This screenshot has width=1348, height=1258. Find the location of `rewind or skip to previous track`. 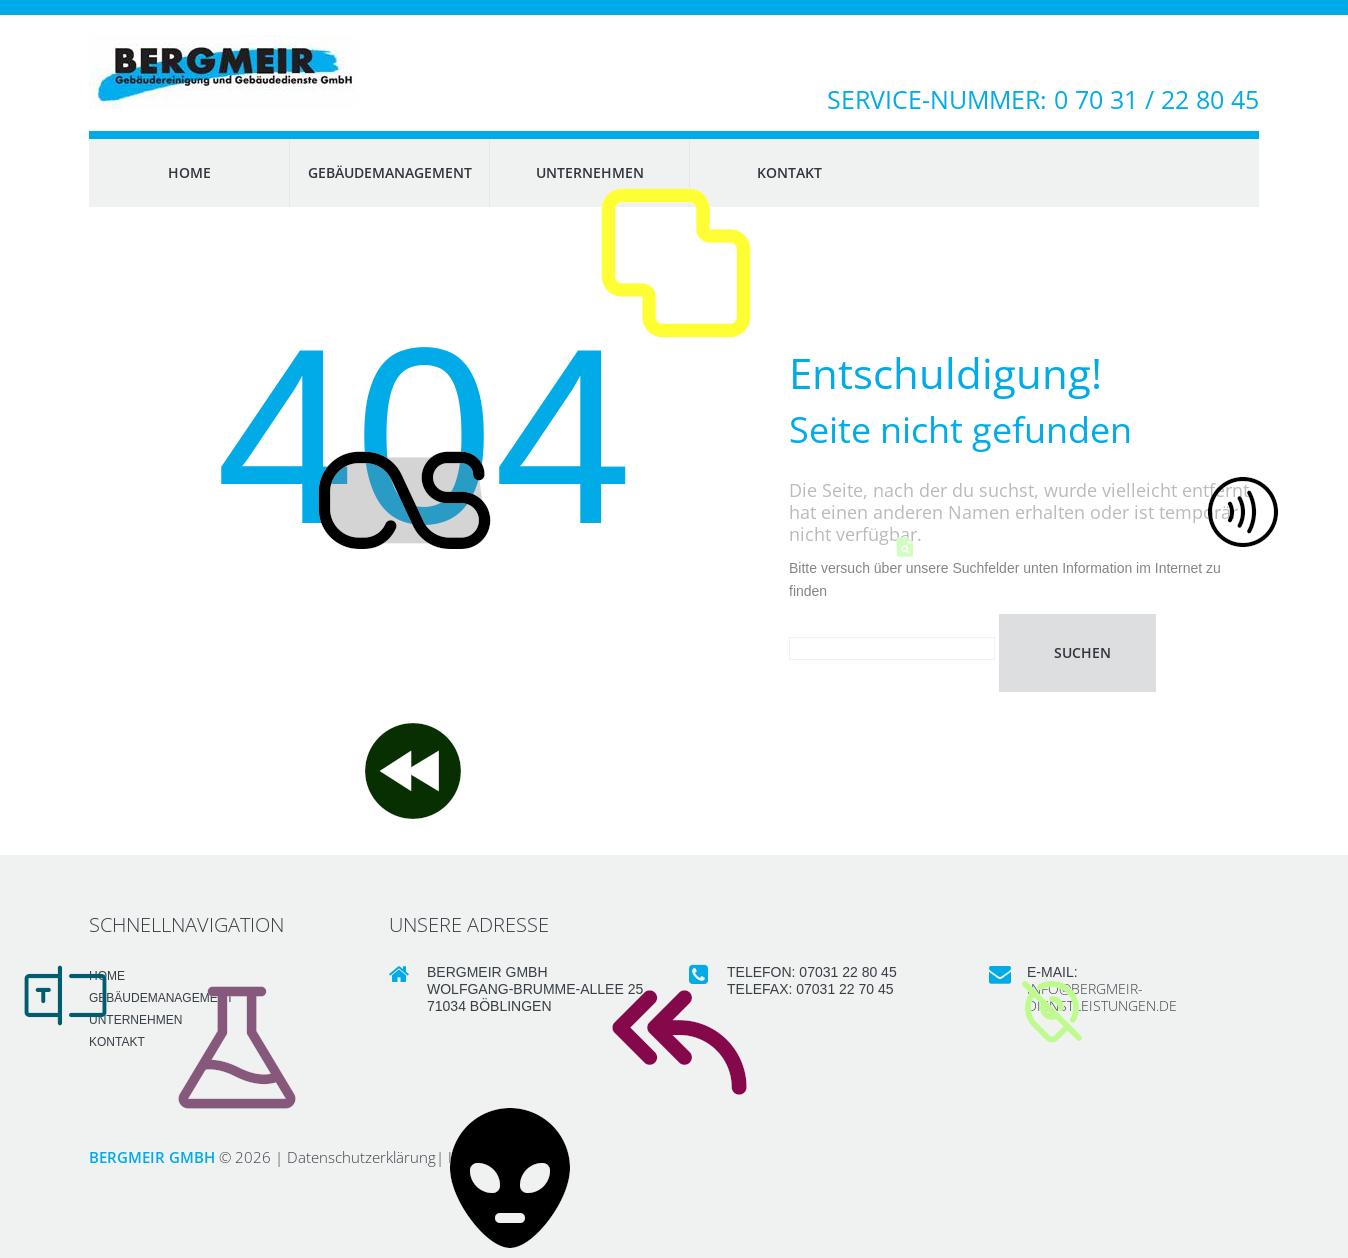

rewind or skip to previous track is located at coordinates (413, 771).